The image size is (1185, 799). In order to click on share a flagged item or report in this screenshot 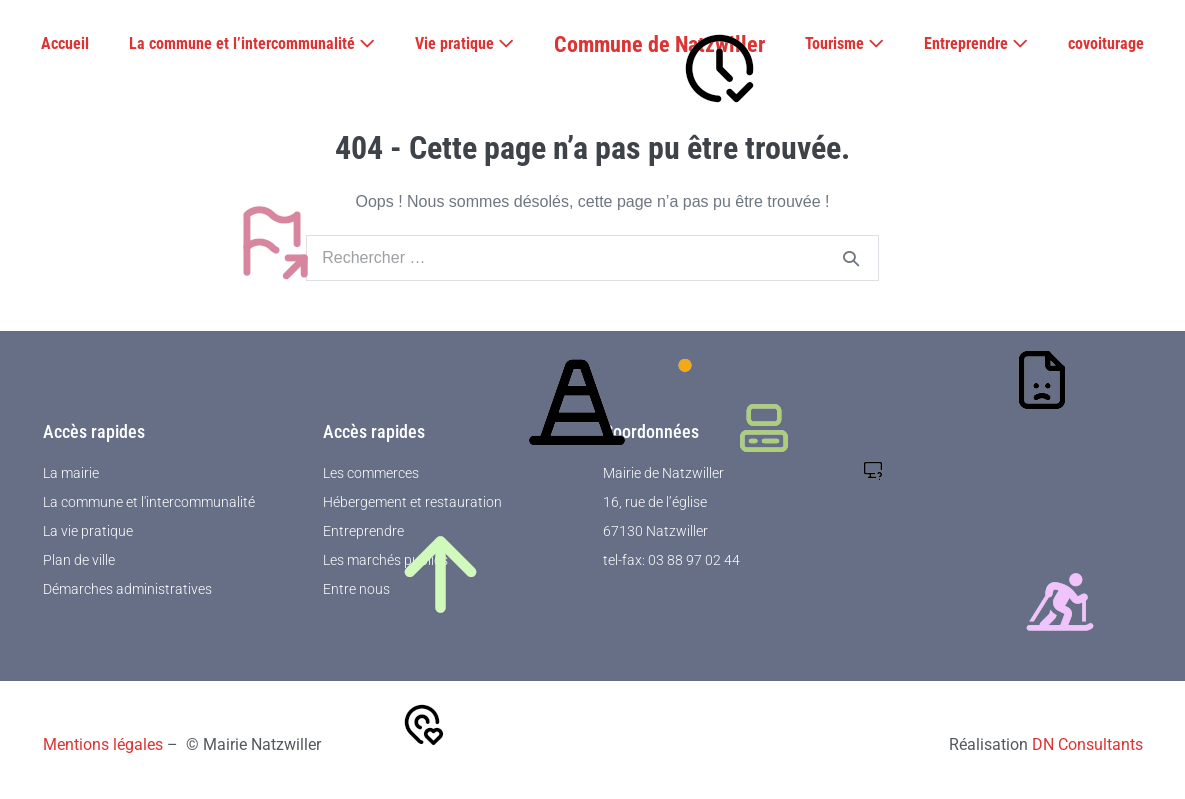, I will do `click(272, 240)`.